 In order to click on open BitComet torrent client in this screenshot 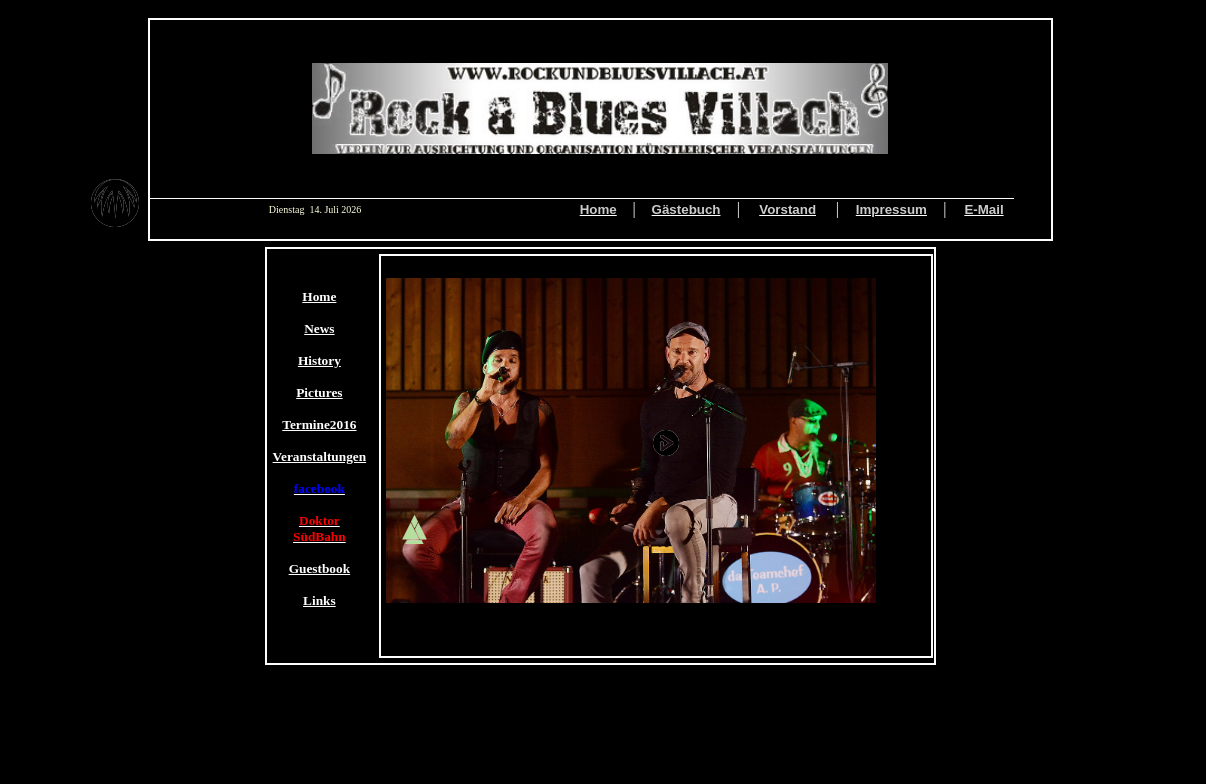, I will do `click(115, 203)`.